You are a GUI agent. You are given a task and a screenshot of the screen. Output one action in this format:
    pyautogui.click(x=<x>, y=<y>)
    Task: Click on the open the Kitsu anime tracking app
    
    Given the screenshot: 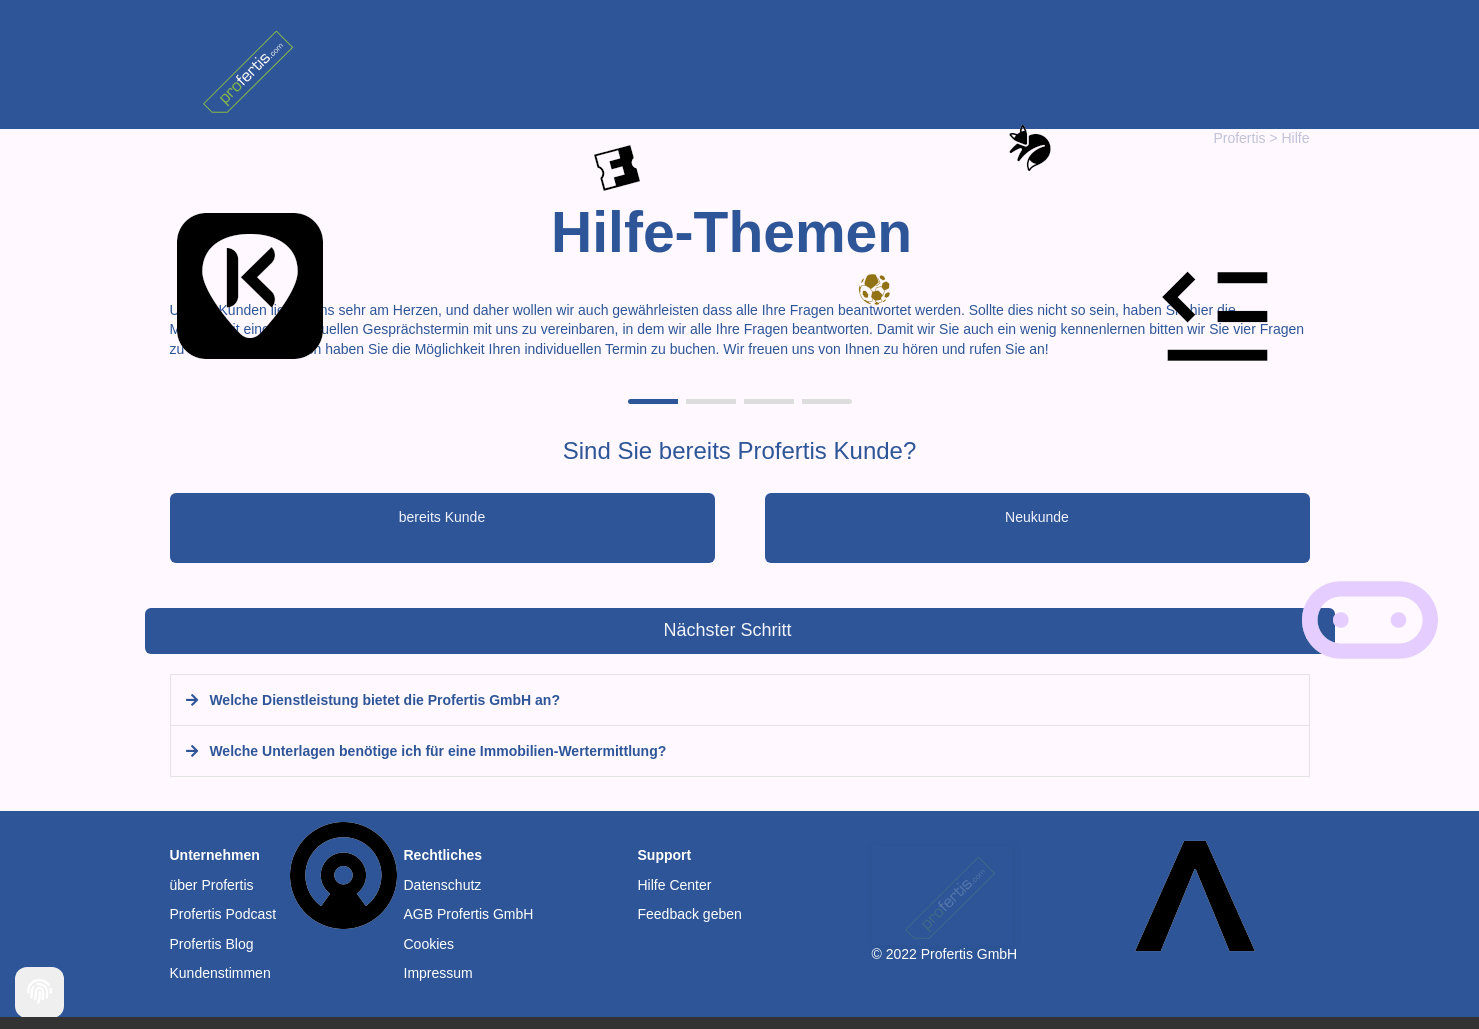 What is the action you would take?
    pyautogui.click(x=1030, y=148)
    